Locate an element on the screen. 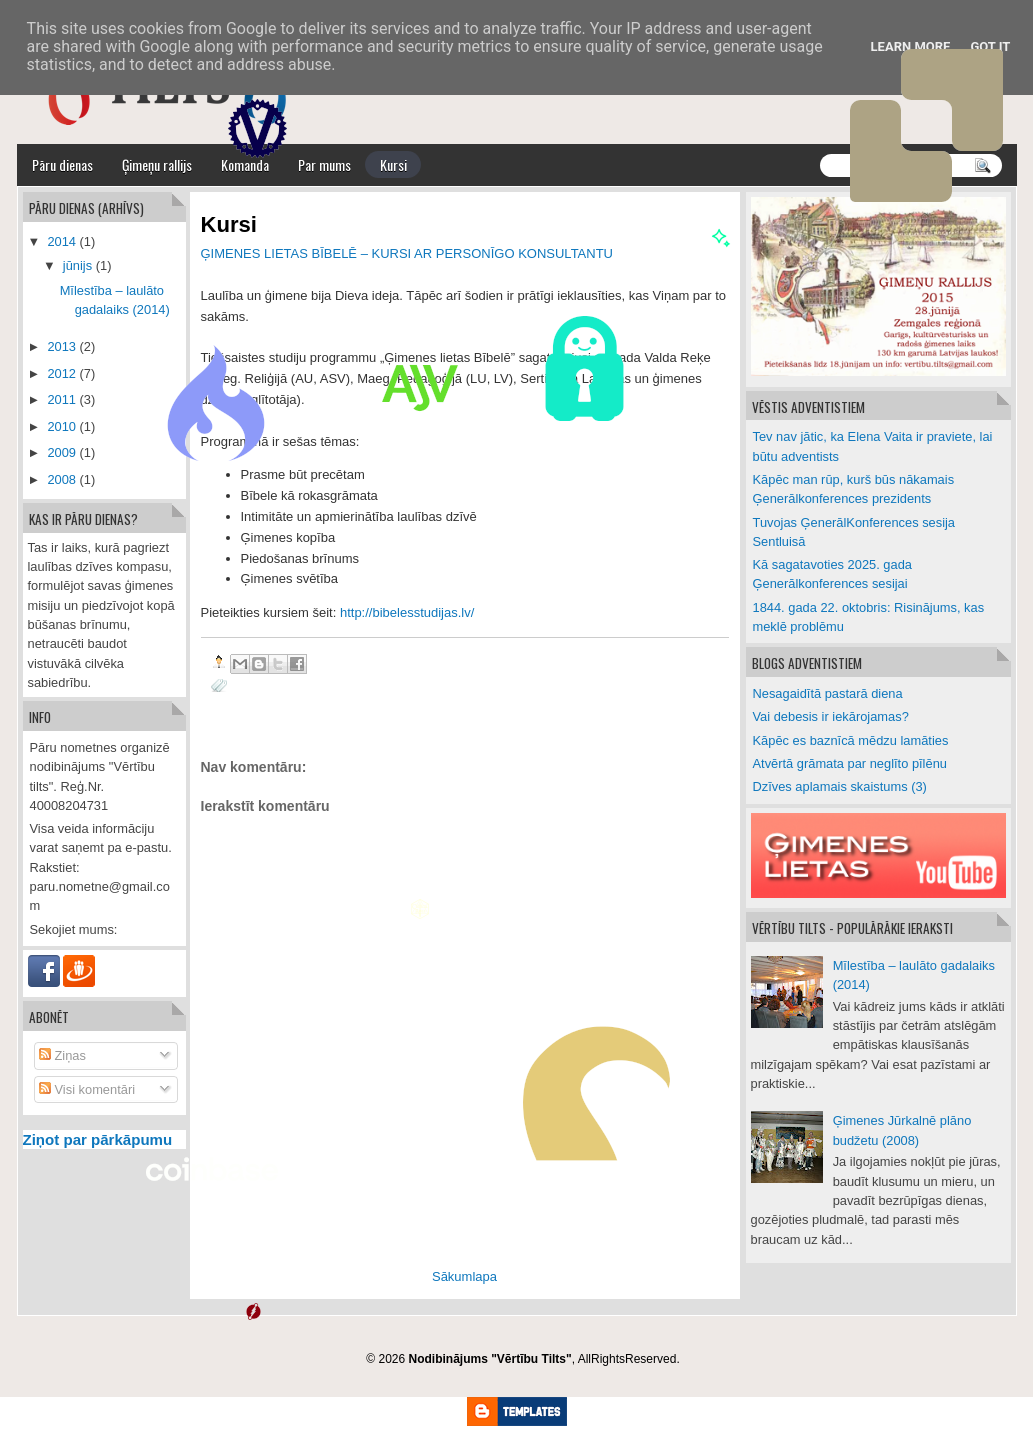  open Google Bard AI assistant is located at coordinates (721, 238).